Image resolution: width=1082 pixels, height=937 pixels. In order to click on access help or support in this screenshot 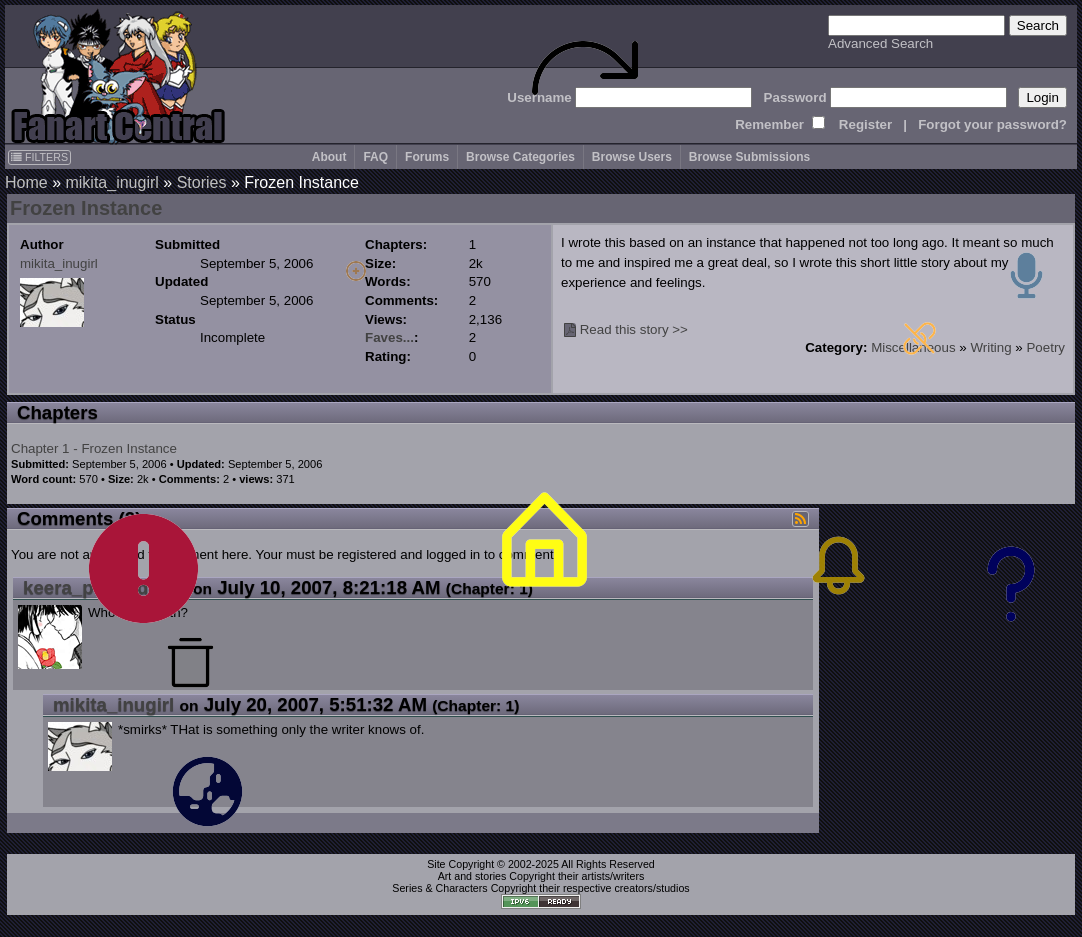, I will do `click(1011, 584)`.